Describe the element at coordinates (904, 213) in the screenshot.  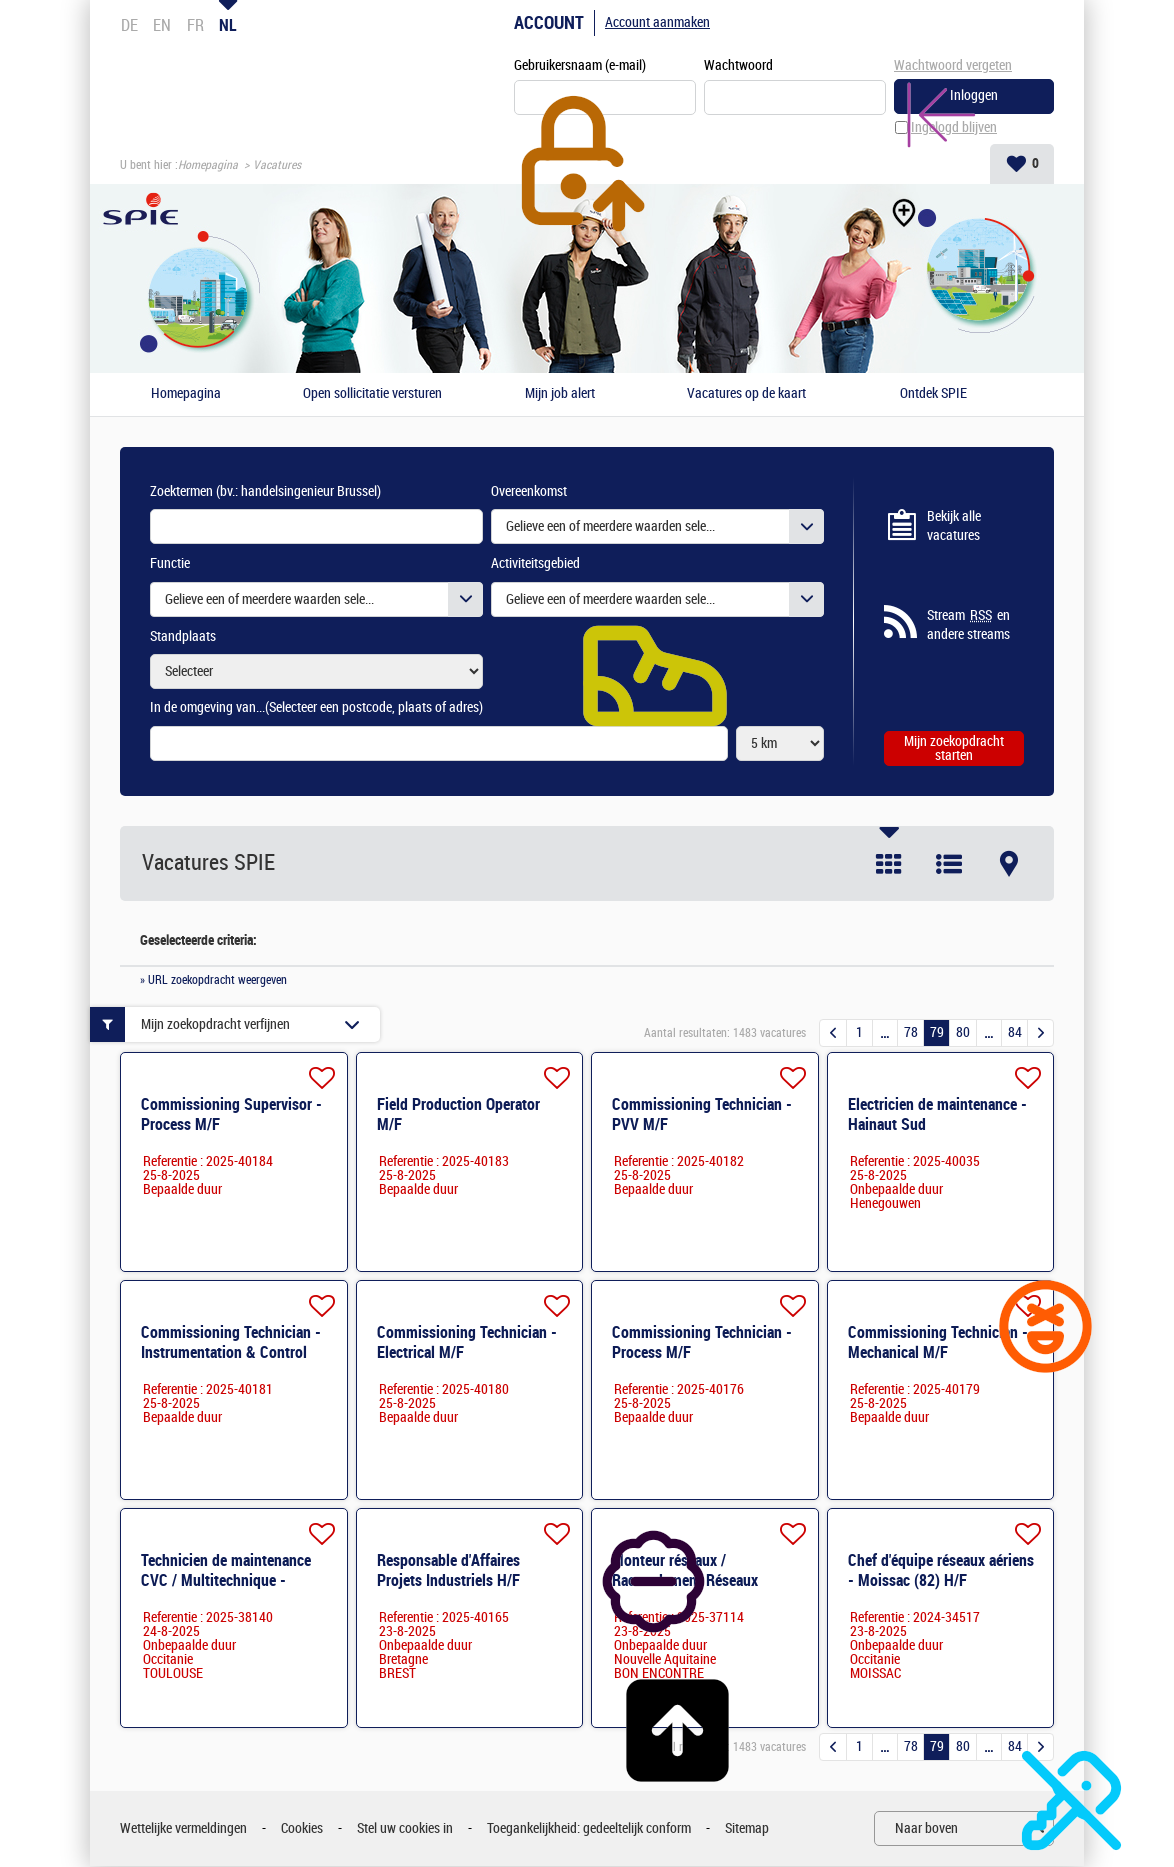
I see `add a new location pin` at that location.